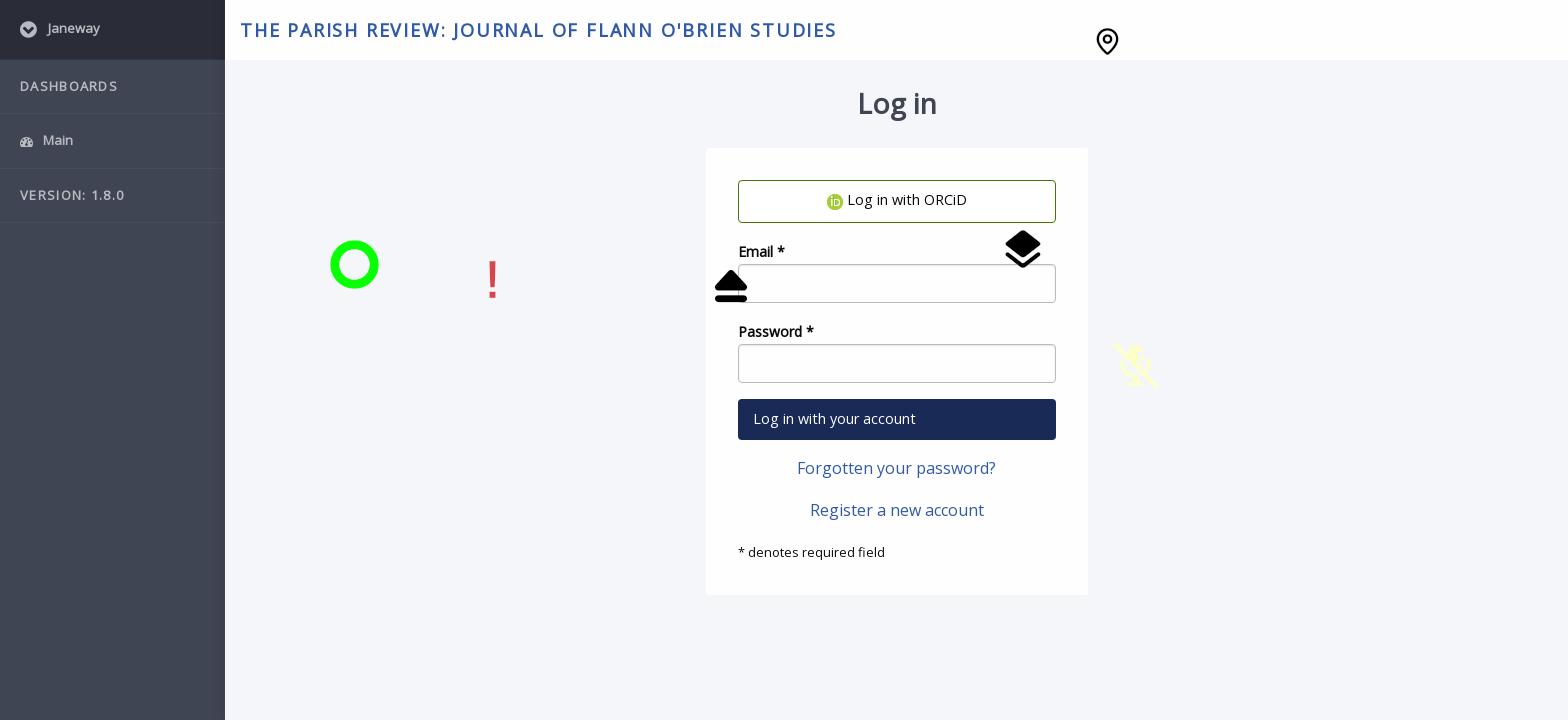  Describe the element at coordinates (1023, 250) in the screenshot. I see `toggle map layers or overlays` at that location.